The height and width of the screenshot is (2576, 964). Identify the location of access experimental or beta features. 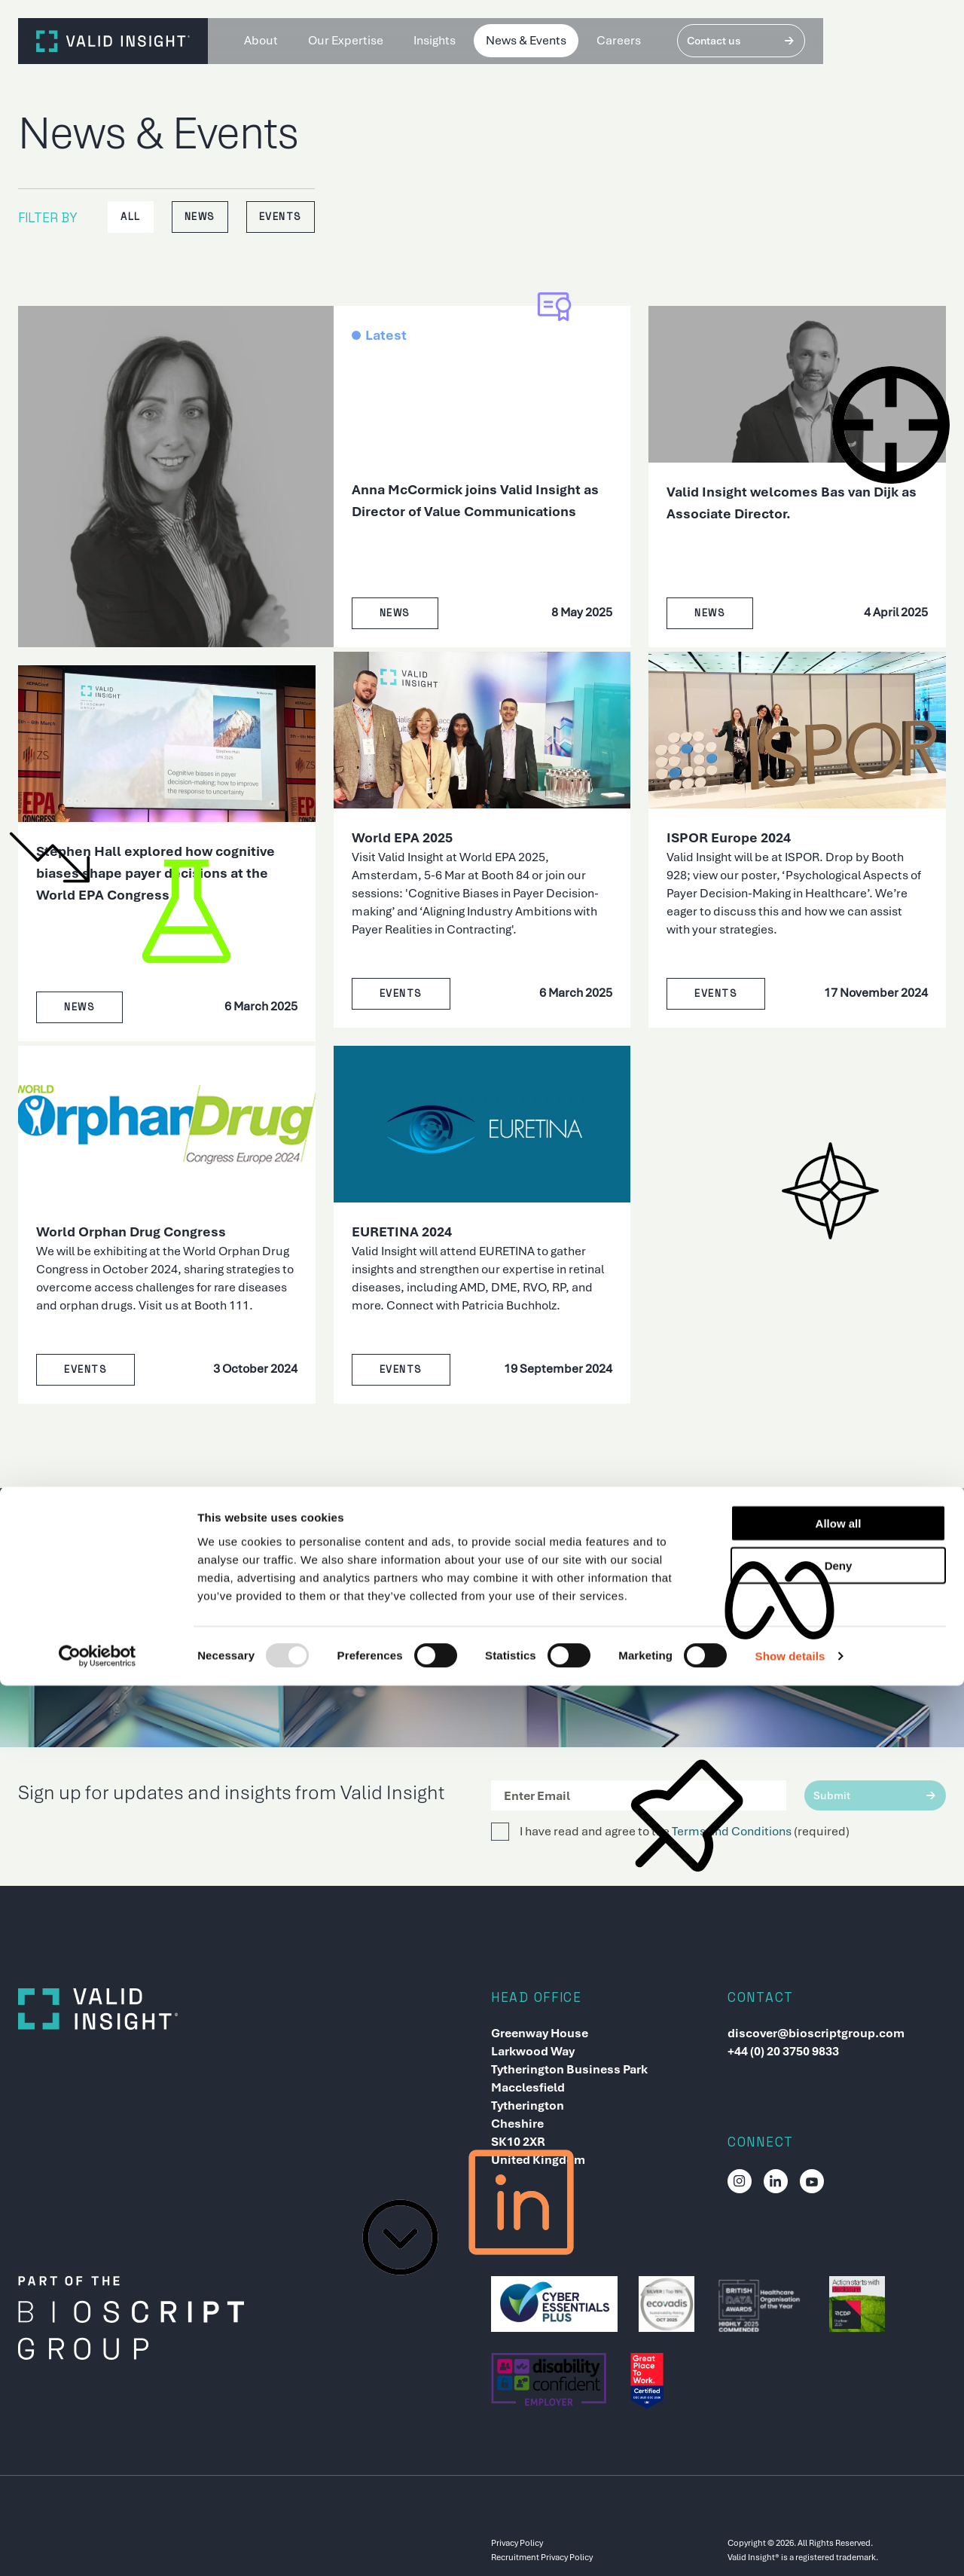
(186, 911).